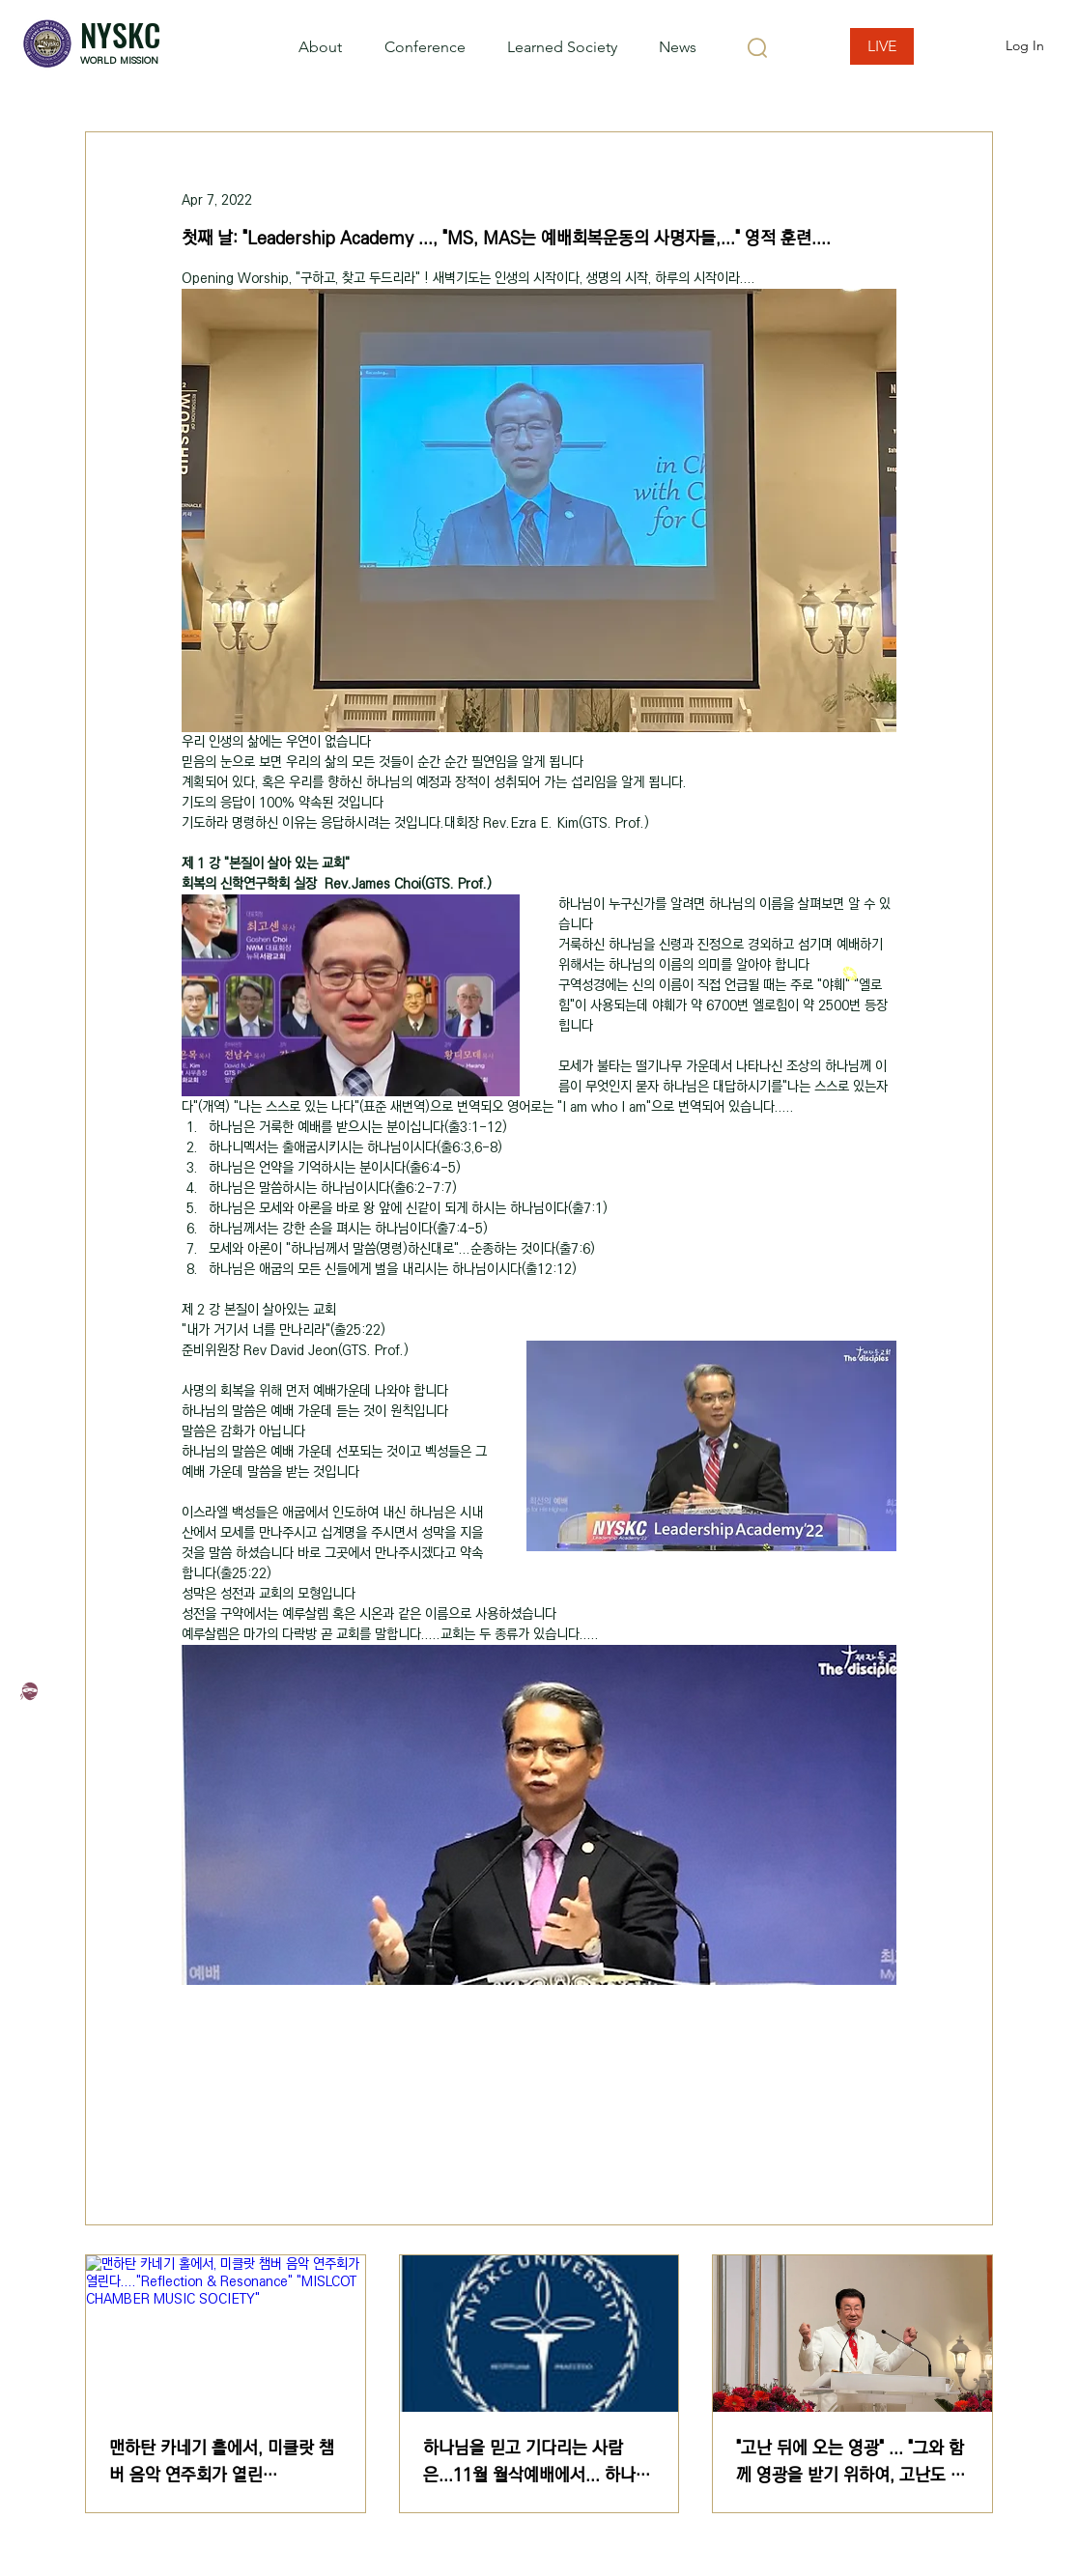 Image resolution: width=1078 pixels, height=2576 pixels. I want to click on adjust camera aperture settings, so click(850, 974).